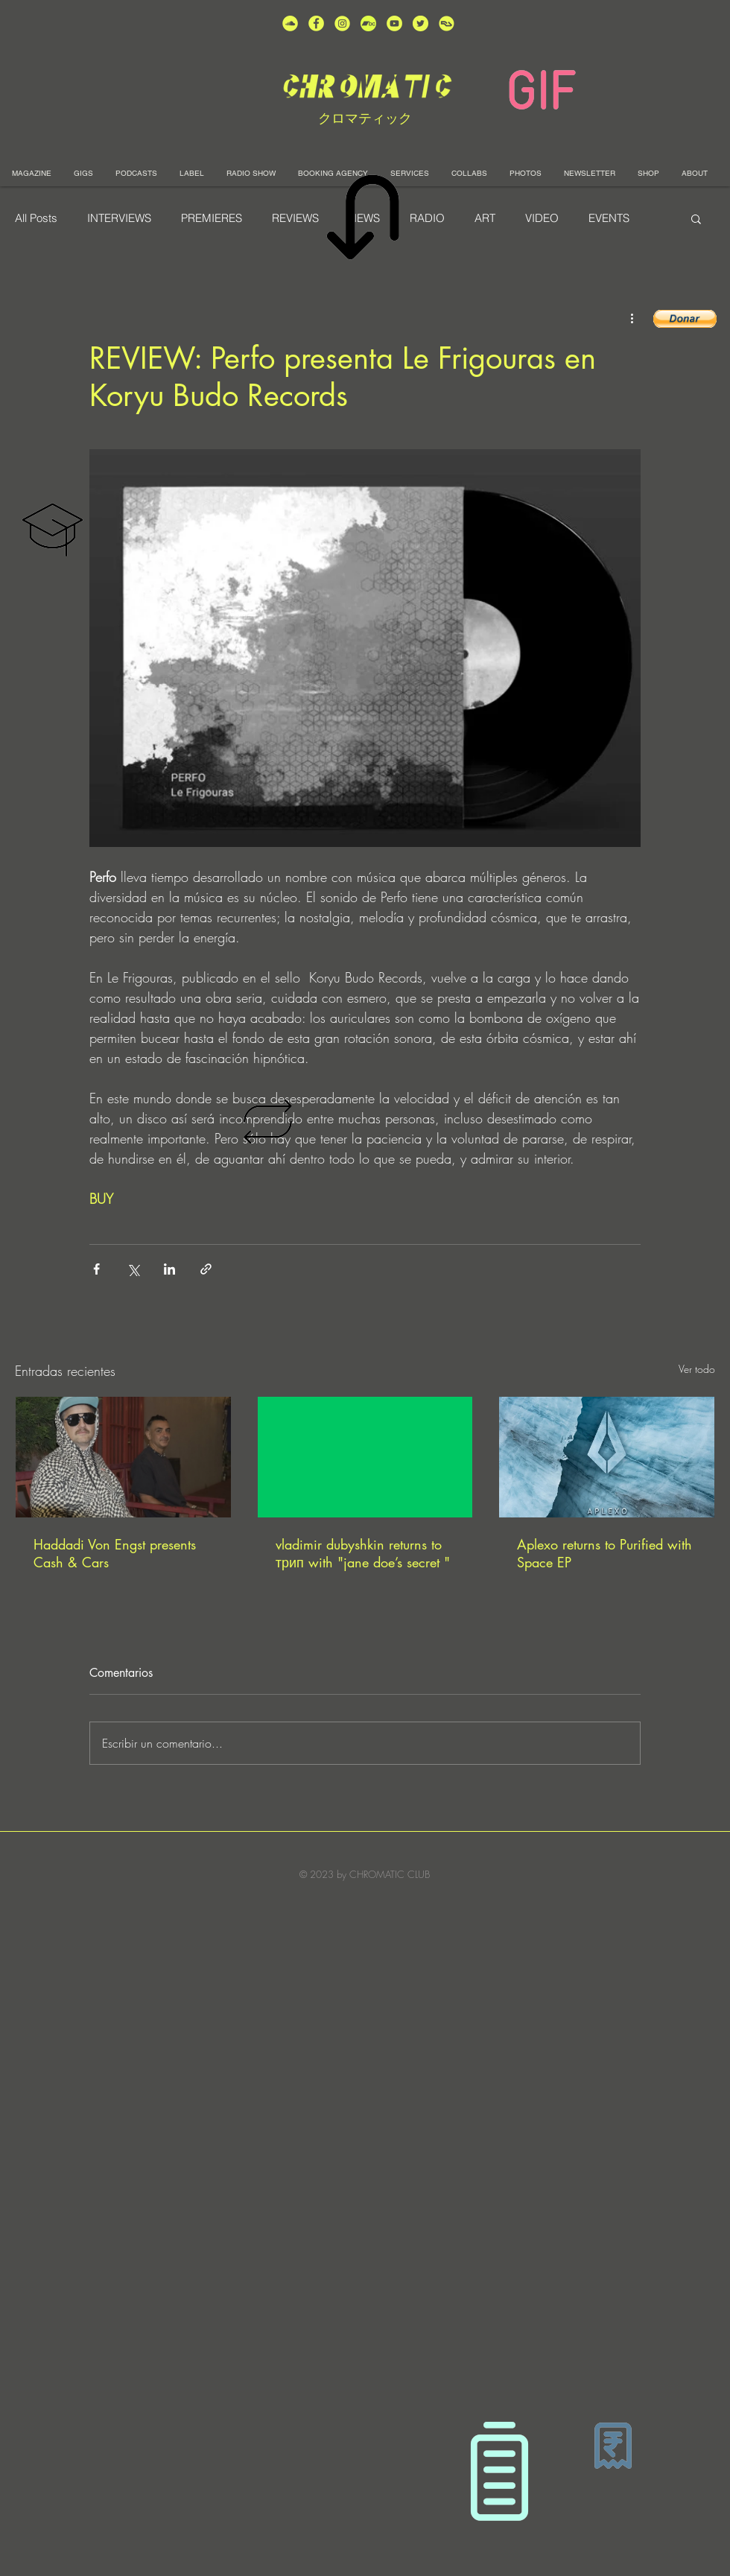 The image size is (730, 2576). Describe the element at coordinates (541, 89) in the screenshot. I see `insert a GIF into your message` at that location.